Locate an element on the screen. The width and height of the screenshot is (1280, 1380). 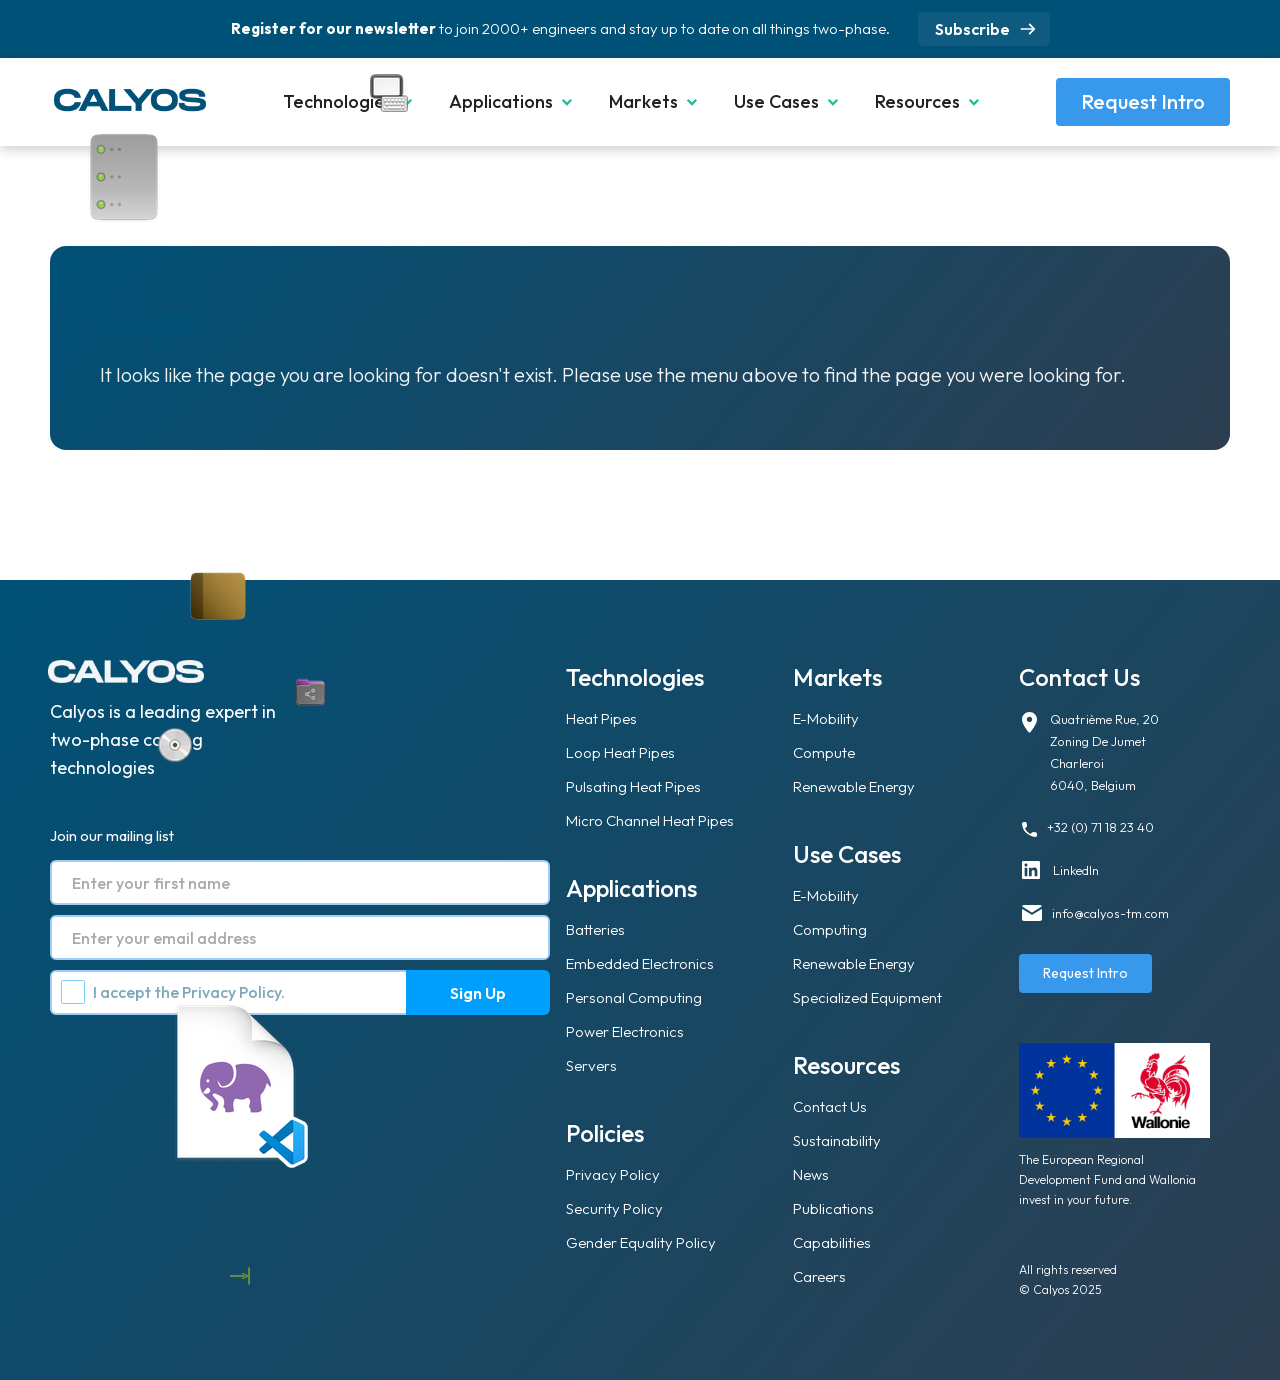
access computer or desktop settings is located at coordinates (389, 93).